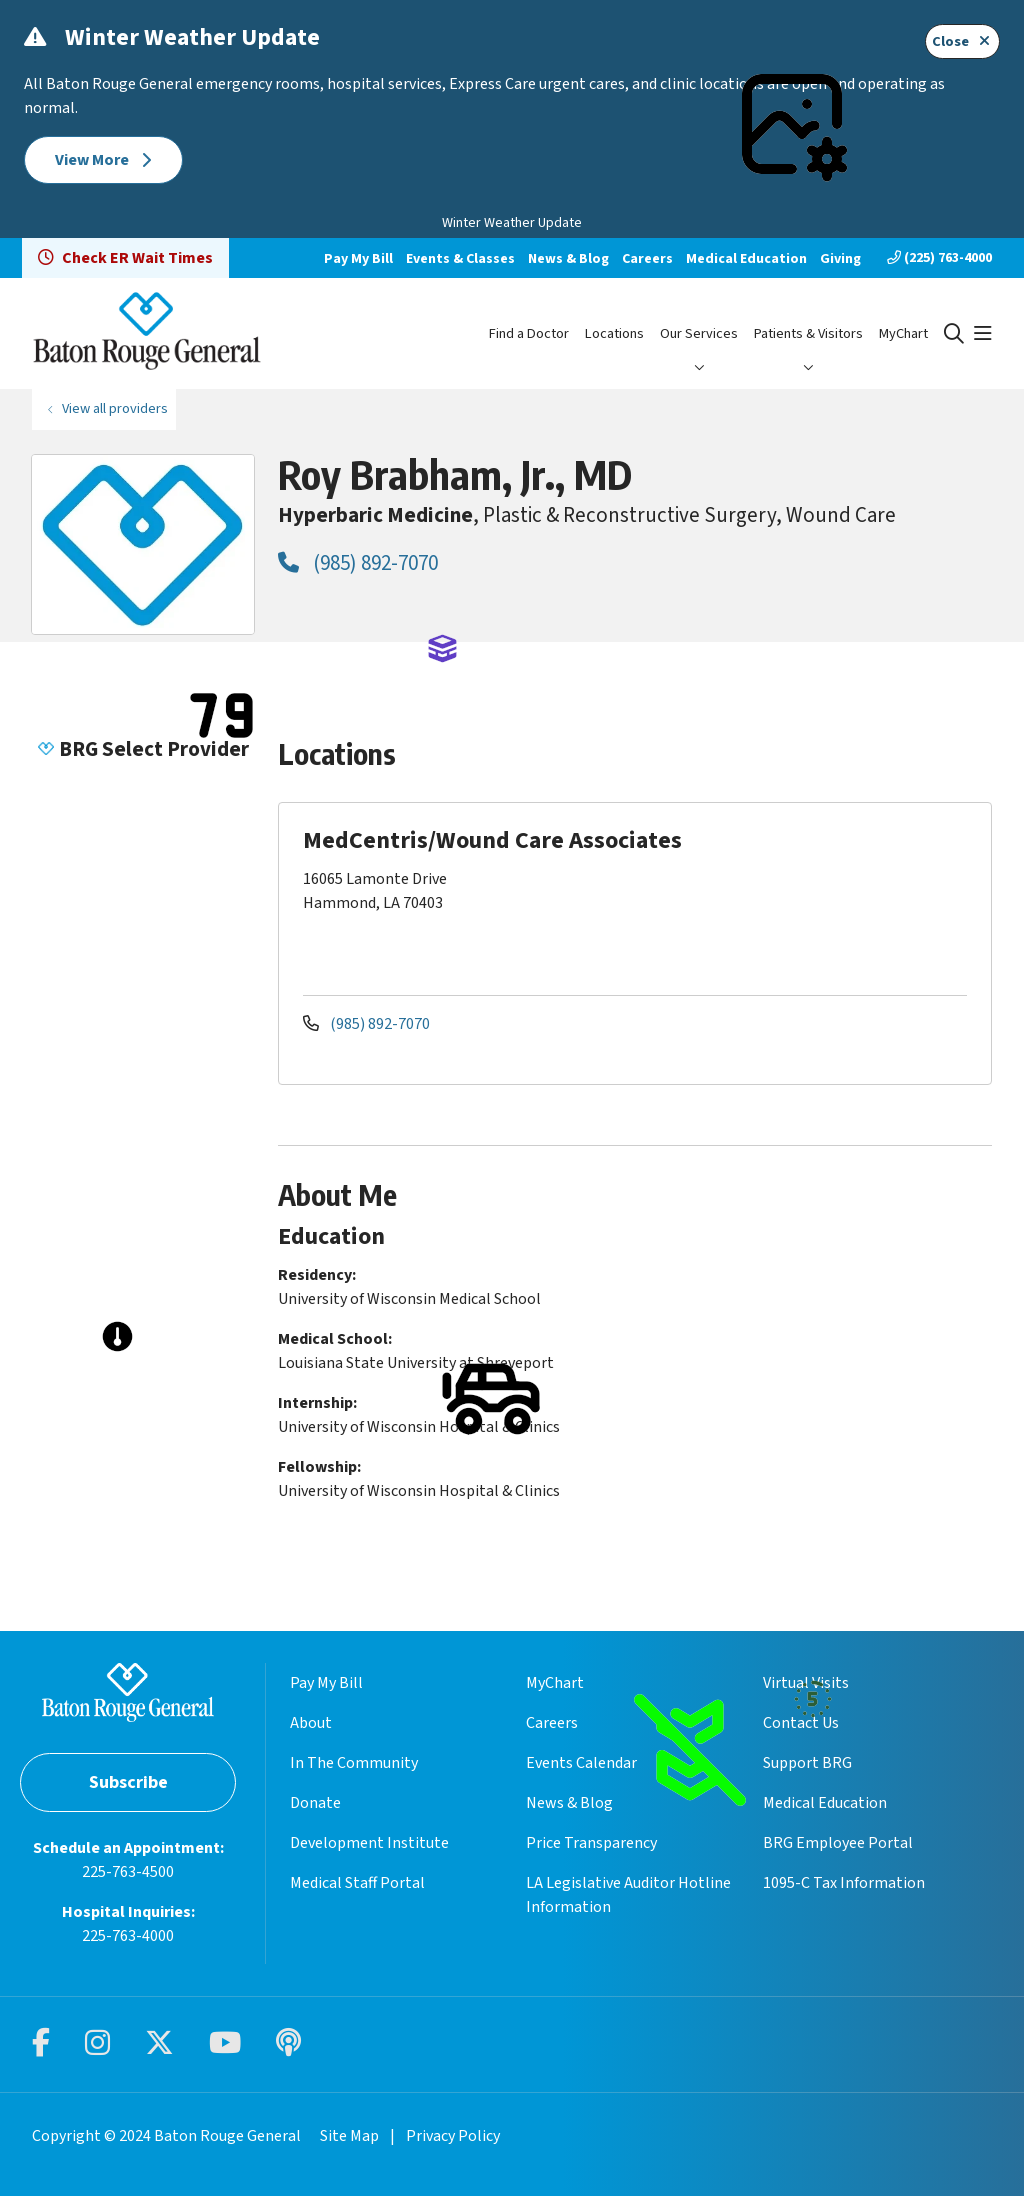 This screenshot has height=2196, width=1024. I want to click on select SUV as vehicle type, so click(491, 1399).